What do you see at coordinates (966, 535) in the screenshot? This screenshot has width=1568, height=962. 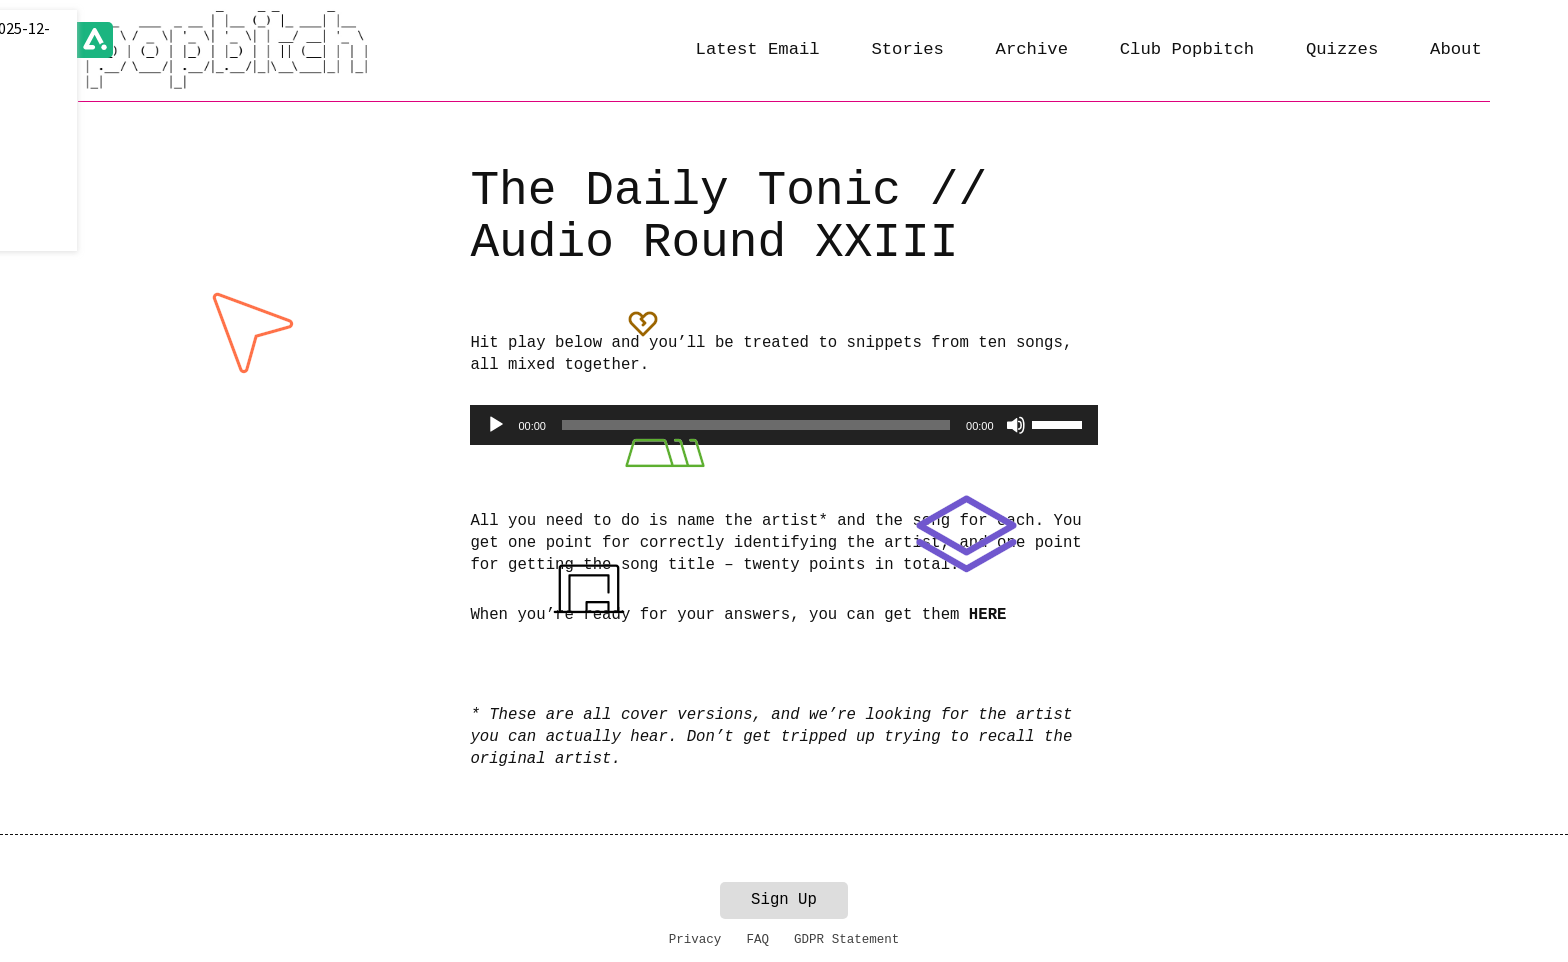 I see `view layers or stacked content` at bounding box center [966, 535].